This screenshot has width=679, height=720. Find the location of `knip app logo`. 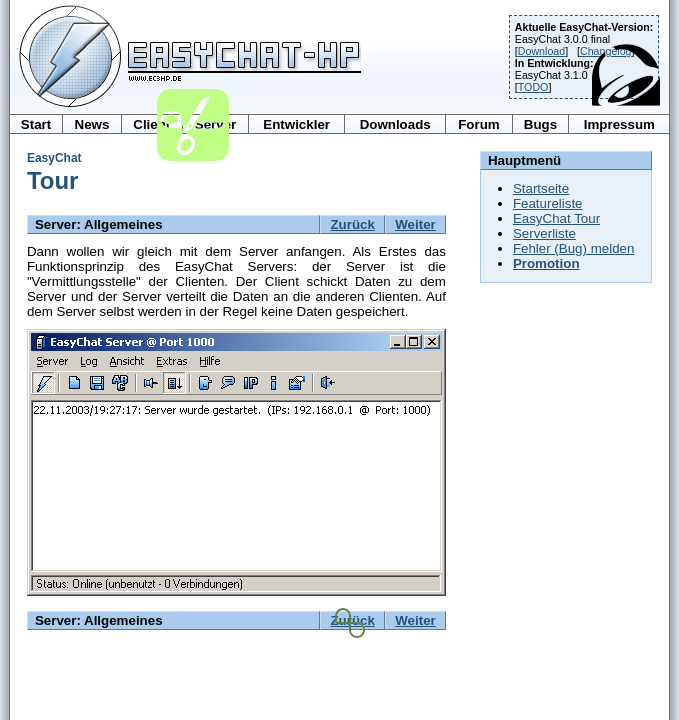

knip app logo is located at coordinates (193, 125).